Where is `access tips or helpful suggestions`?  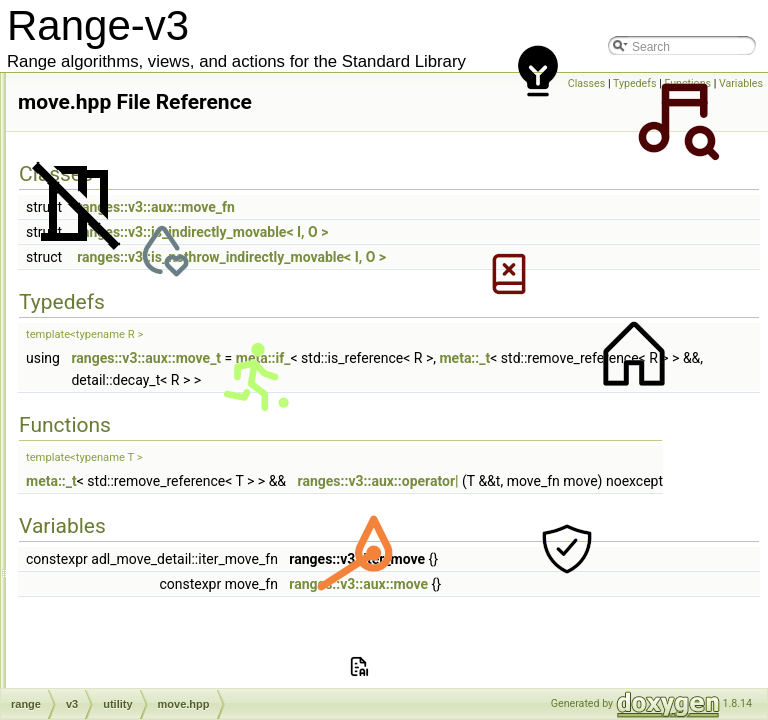
access tips or helpful suggestions is located at coordinates (538, 71).